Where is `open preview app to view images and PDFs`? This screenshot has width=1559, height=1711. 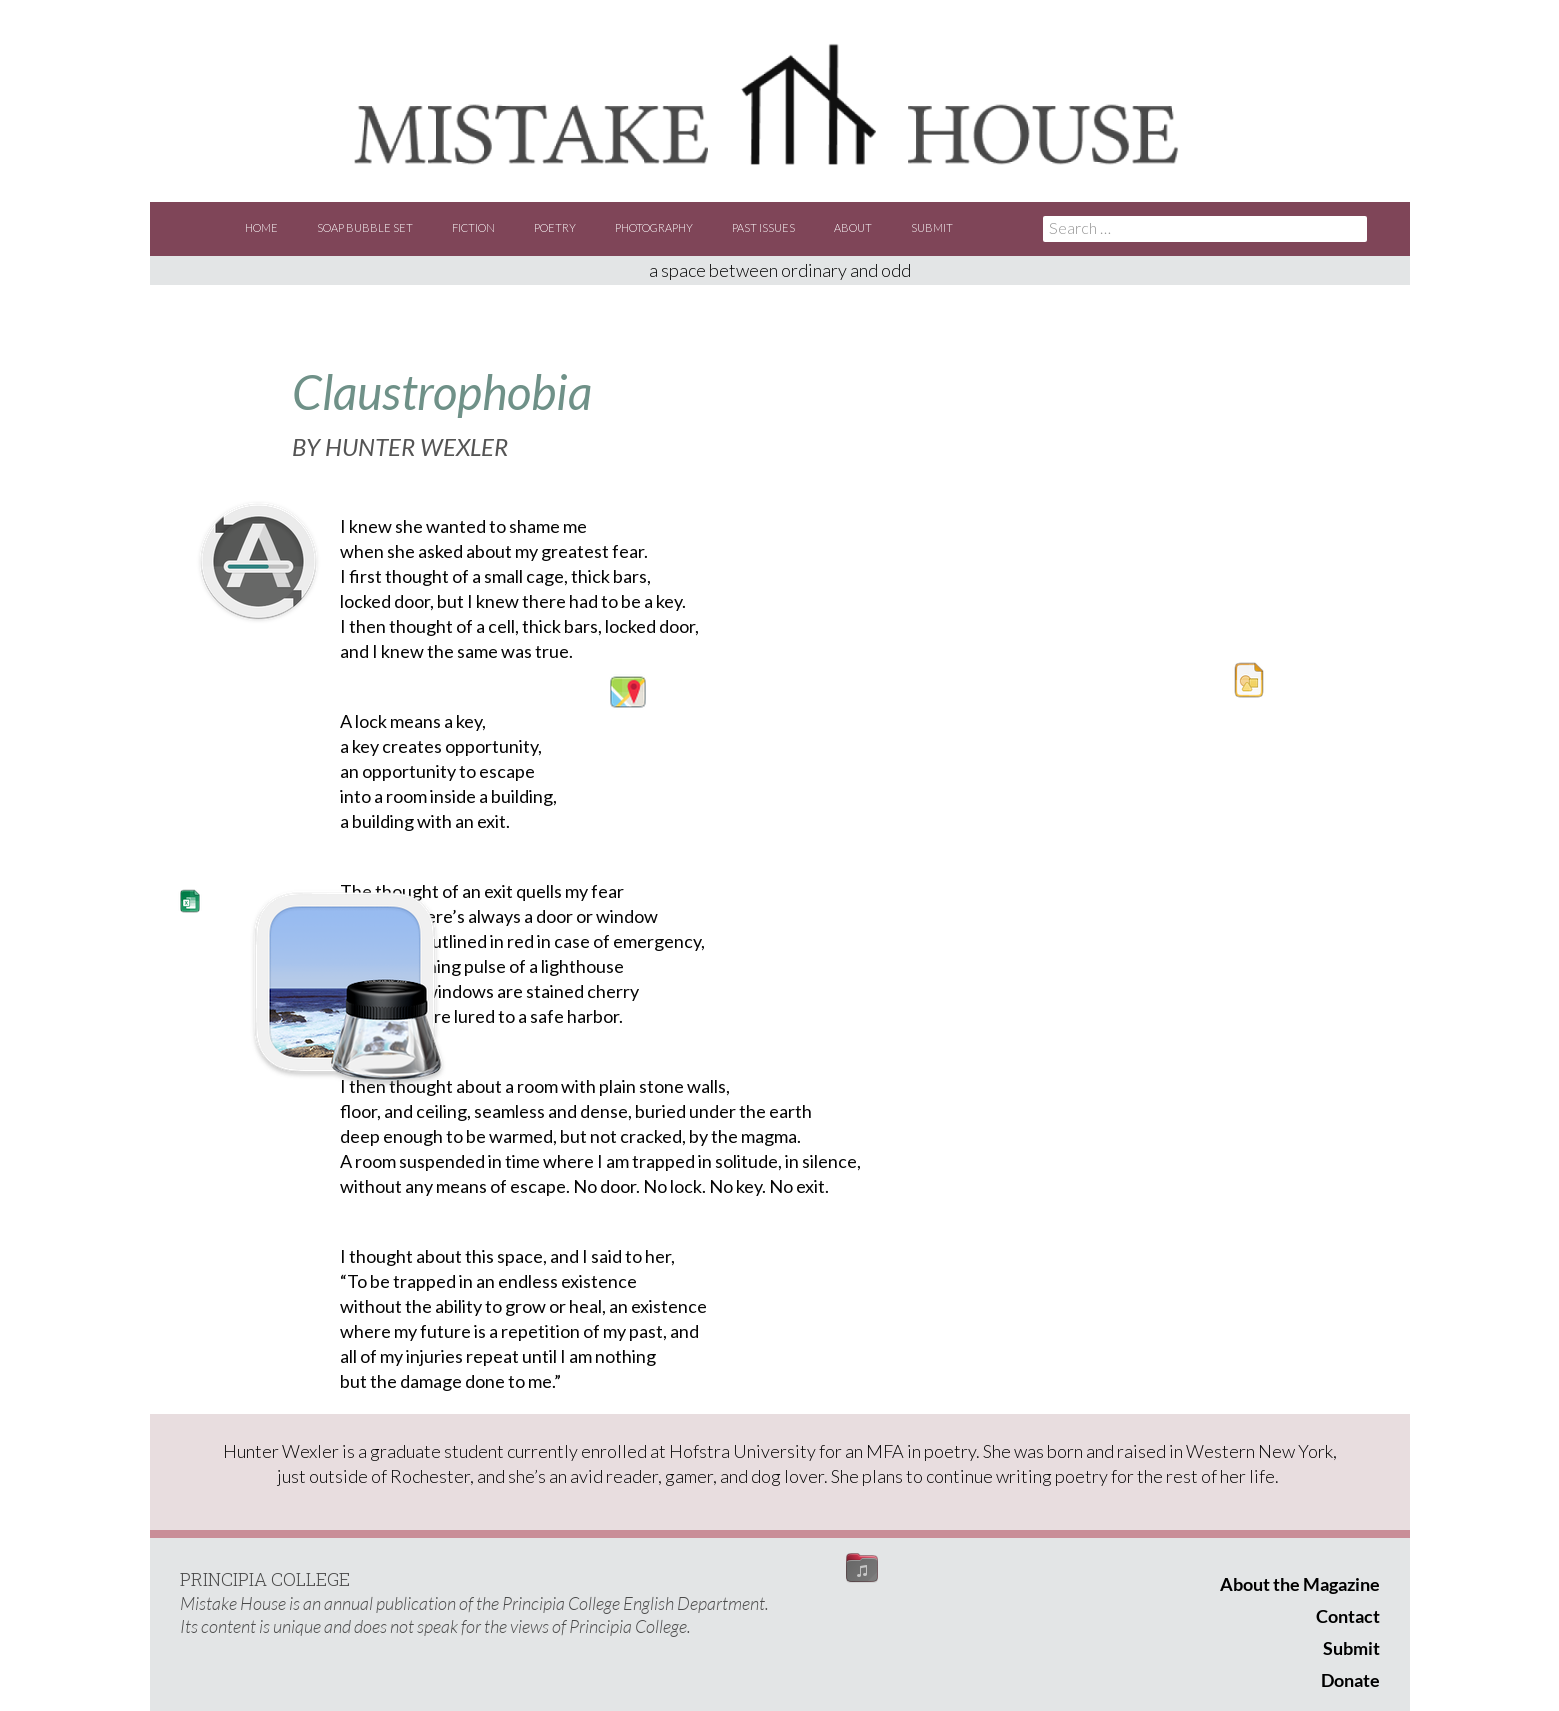
open preview app to view images and PDFs is located at coordinates (345, 982).